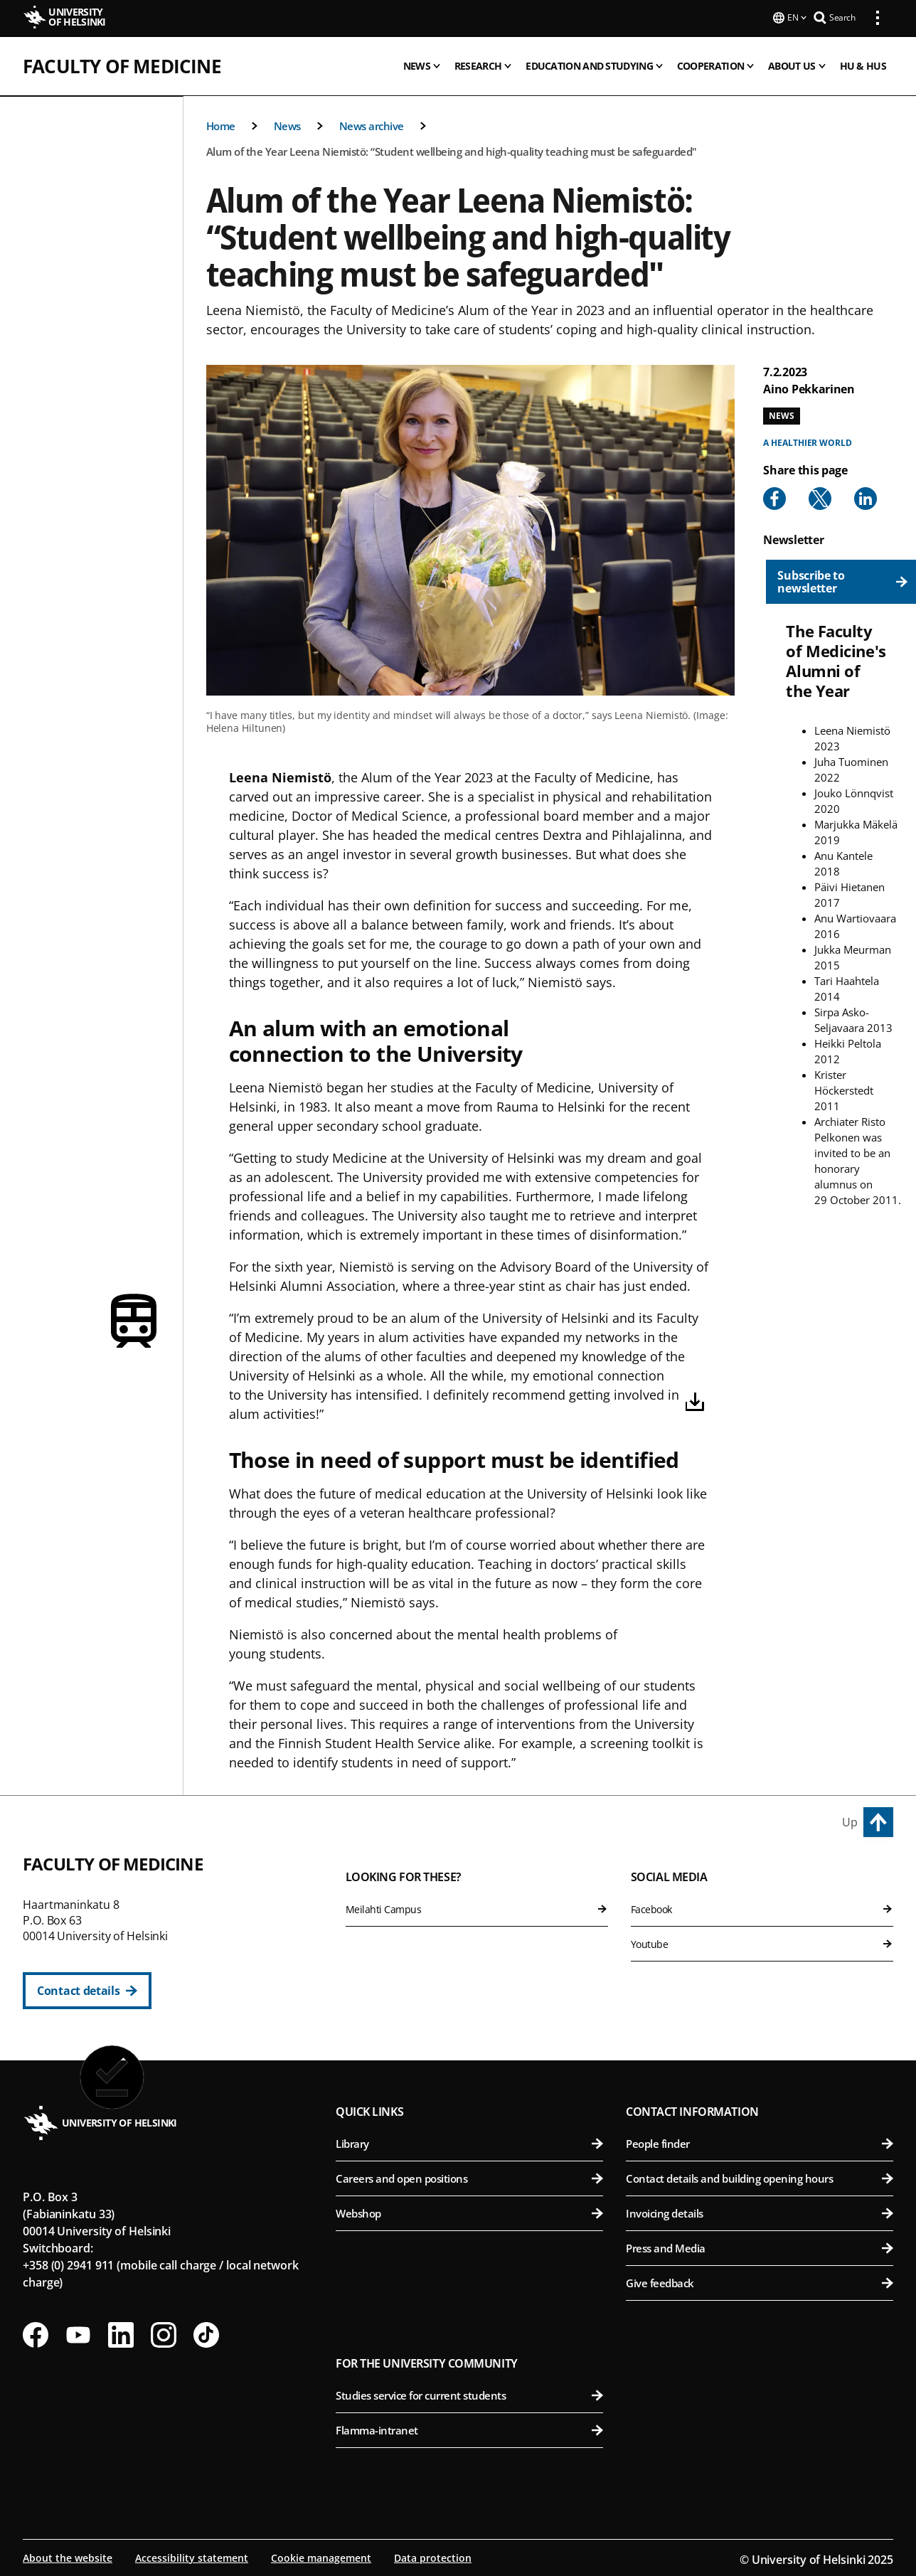  Describe the element at coordinates (134, 1322) in the screenshot. I see `view train schedules or routes` at that location.